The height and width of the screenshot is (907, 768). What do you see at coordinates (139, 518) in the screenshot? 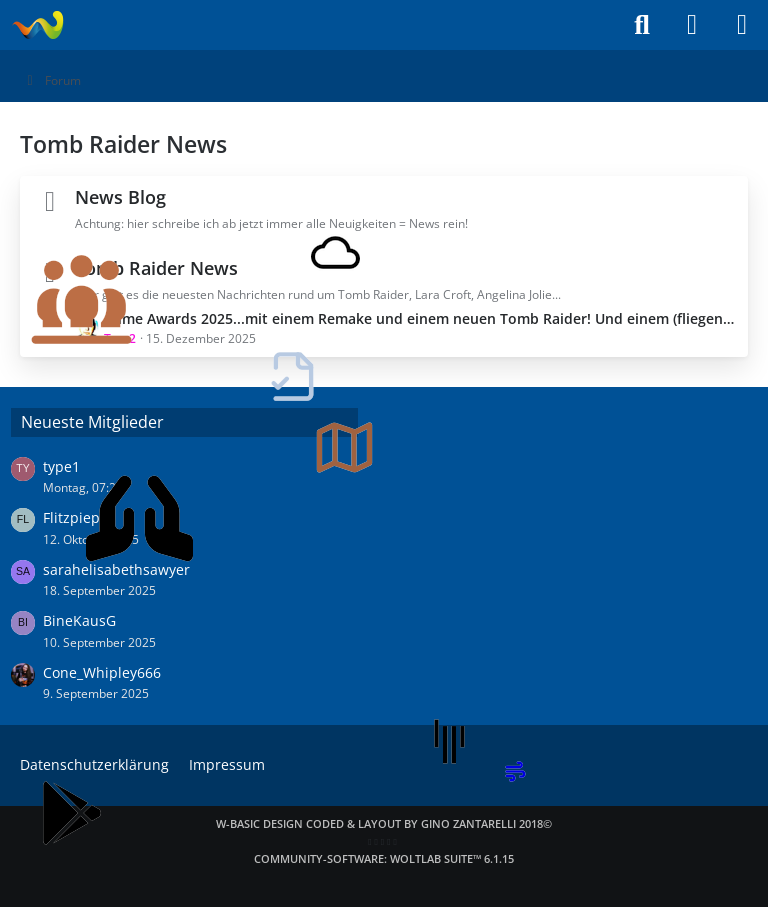
I see `express gratitude or thankfulness` at bounding box center [139, 518].